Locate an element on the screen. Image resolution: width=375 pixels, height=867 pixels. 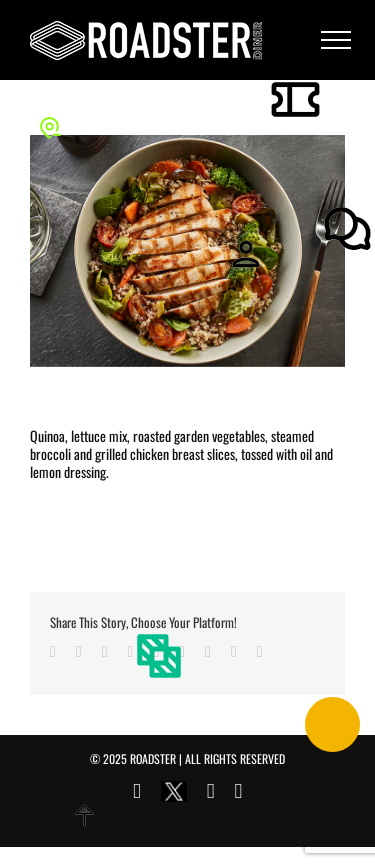
scroll to top of page is located at coordinates (84, 815).